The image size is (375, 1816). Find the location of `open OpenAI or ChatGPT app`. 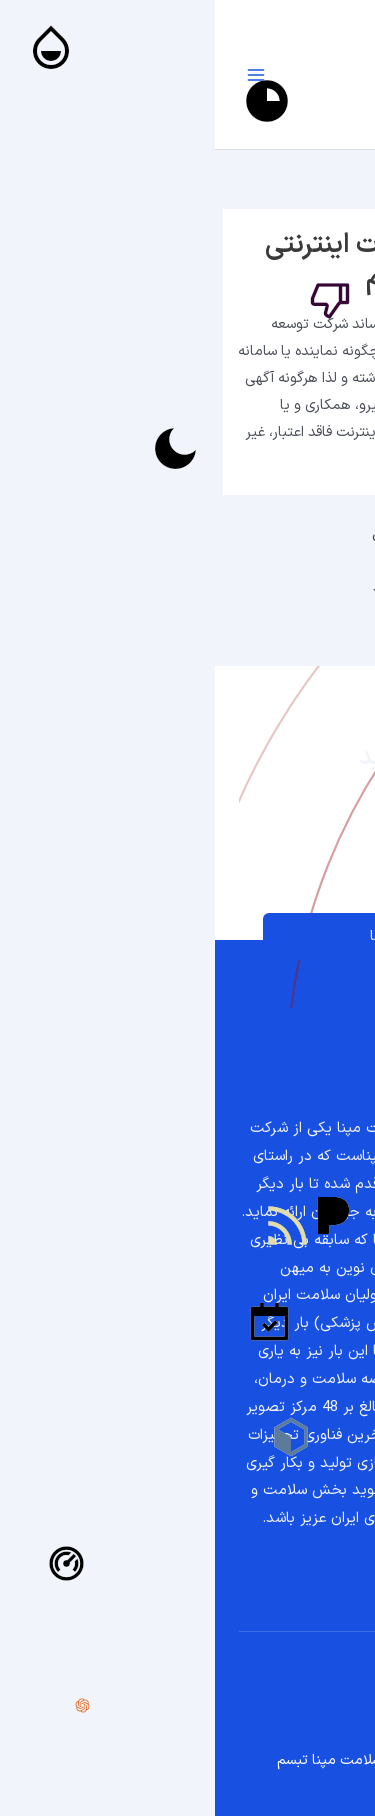

open OpenAI or ChatGPT app is located at coordinates (82, 1705).